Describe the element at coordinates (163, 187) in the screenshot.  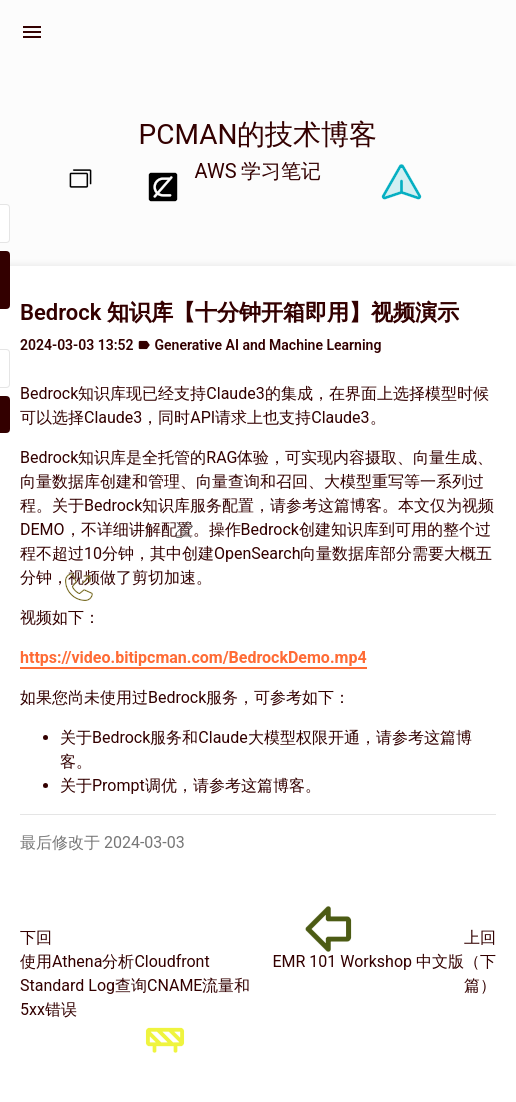
I see `indicates a "not subset of" mathematical relationship` at that location.